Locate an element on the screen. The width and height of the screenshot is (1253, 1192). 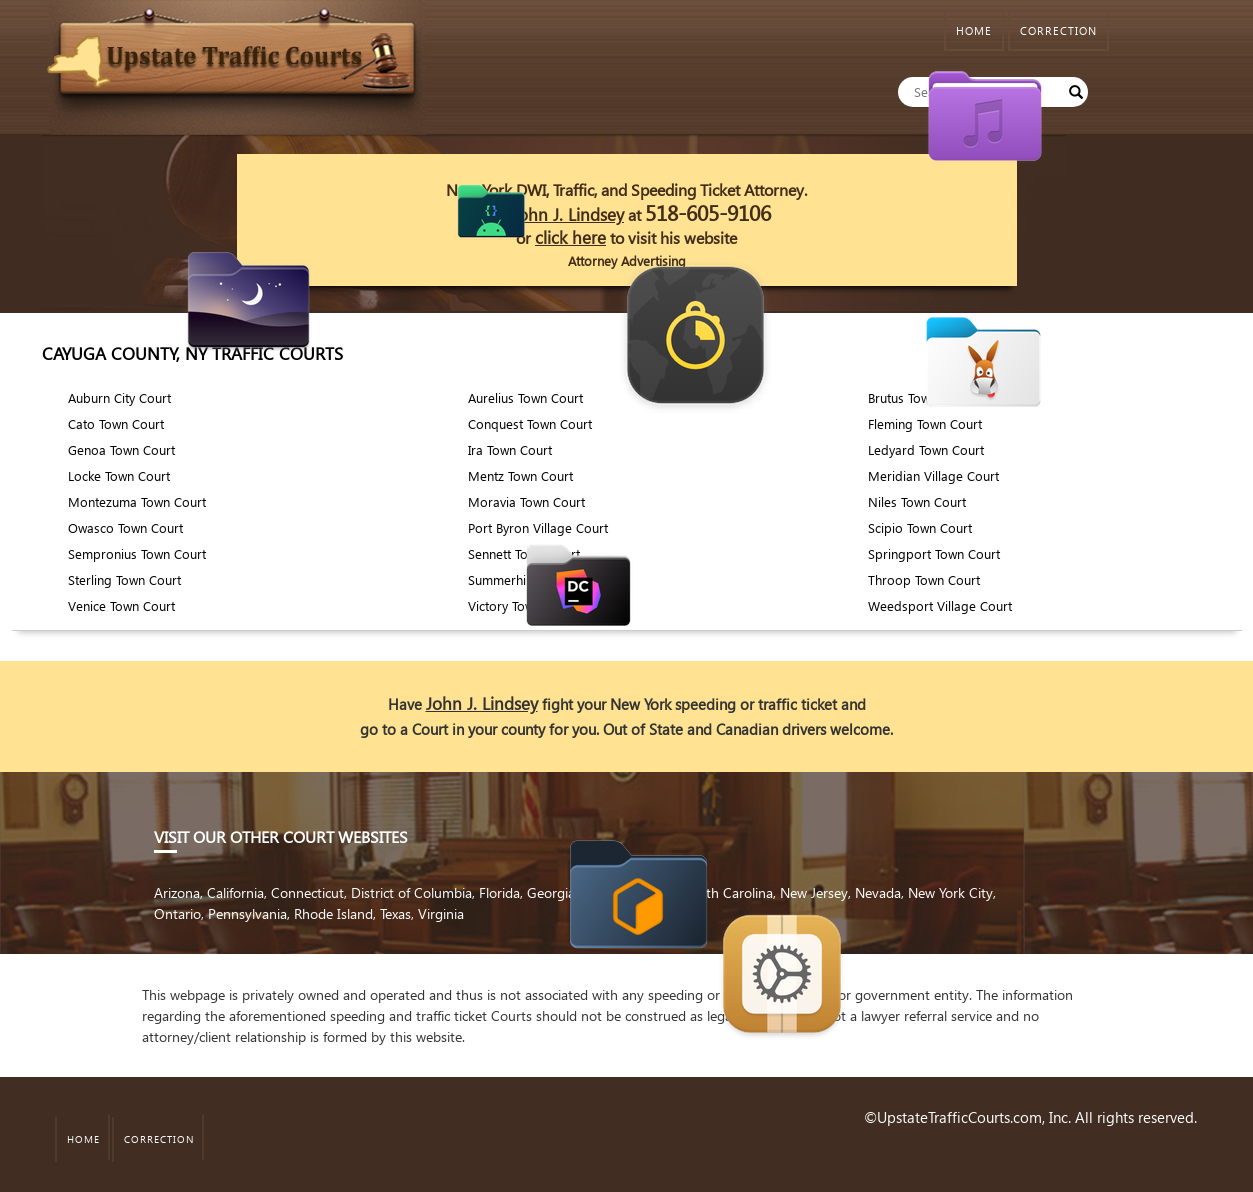
a system component or runtime file is located at coordinates (782, 976).